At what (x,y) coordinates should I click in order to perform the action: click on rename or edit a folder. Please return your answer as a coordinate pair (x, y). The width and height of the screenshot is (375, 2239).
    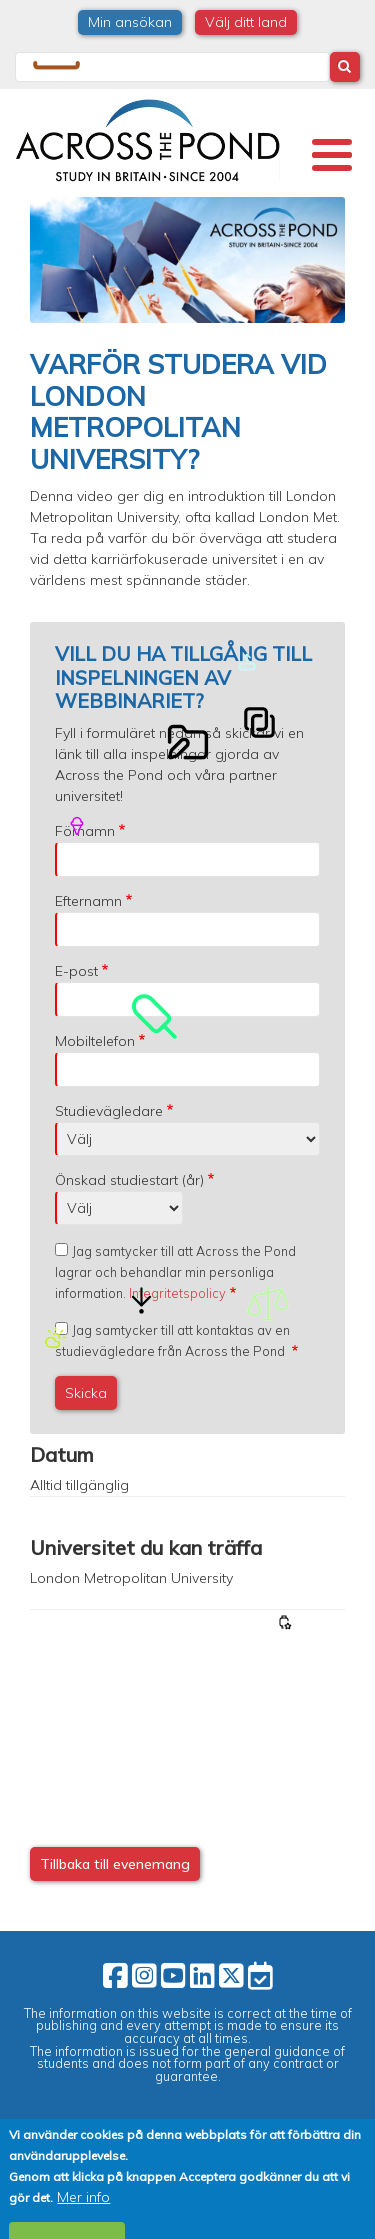
    Looking at the image, I should click on (188, 743).